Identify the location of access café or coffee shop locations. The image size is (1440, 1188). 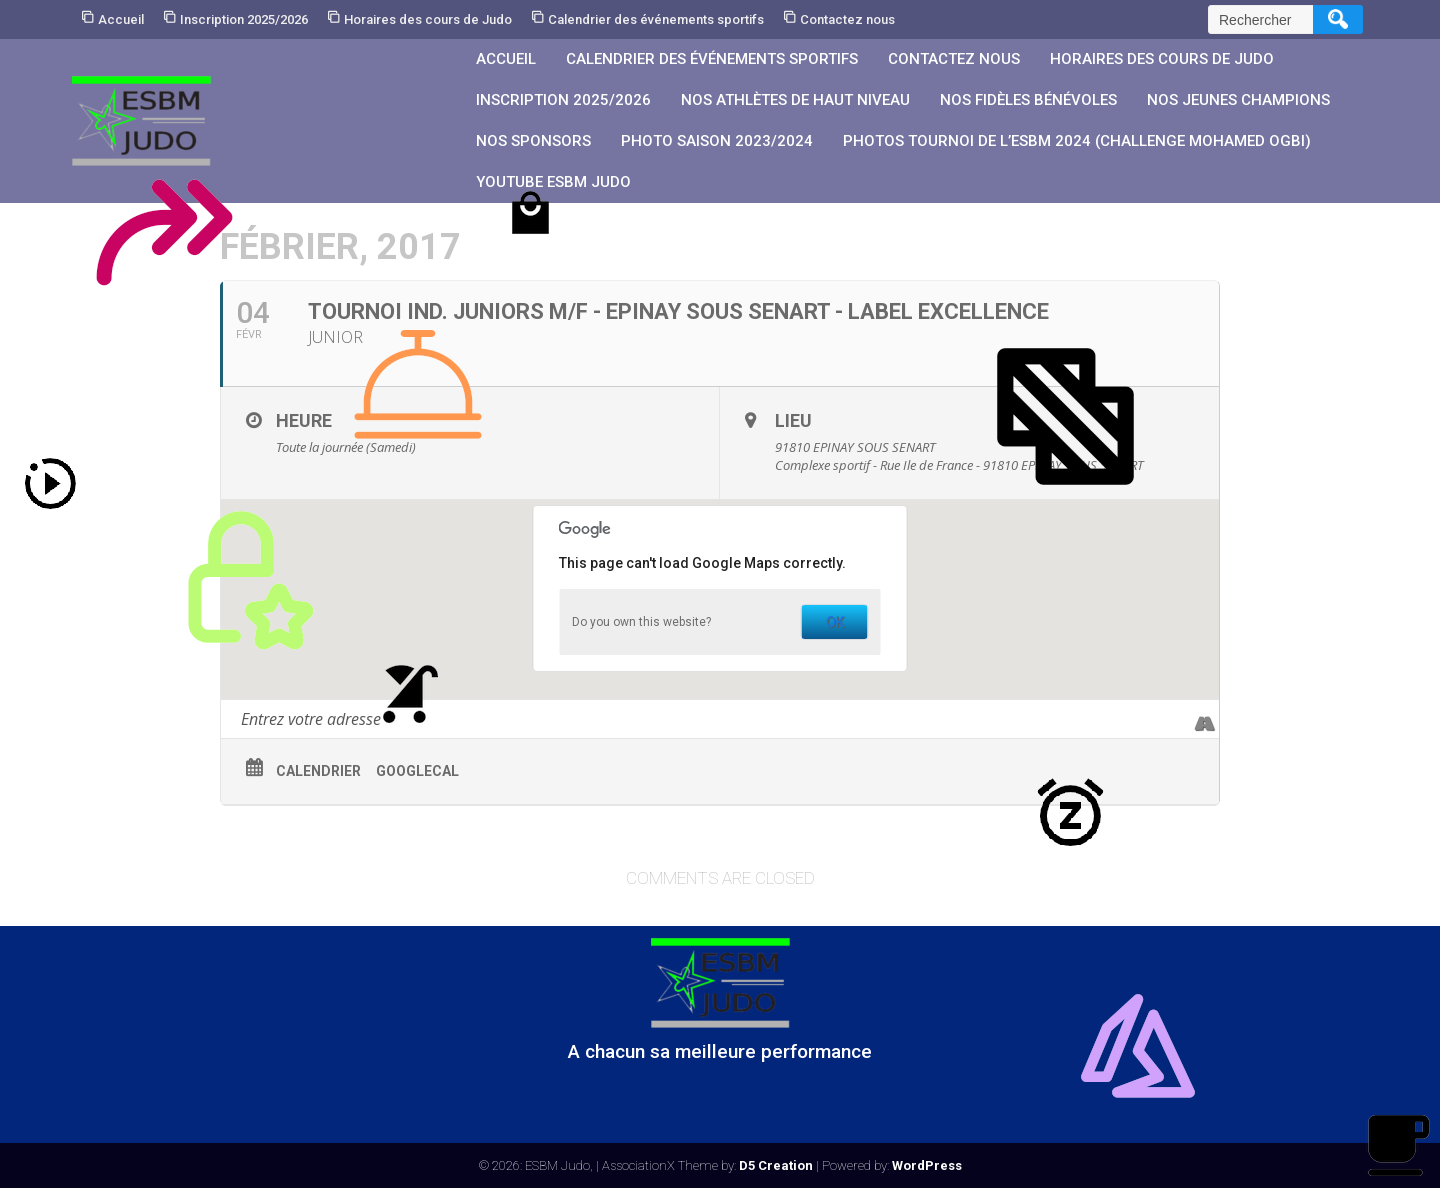
(1395, 1145).